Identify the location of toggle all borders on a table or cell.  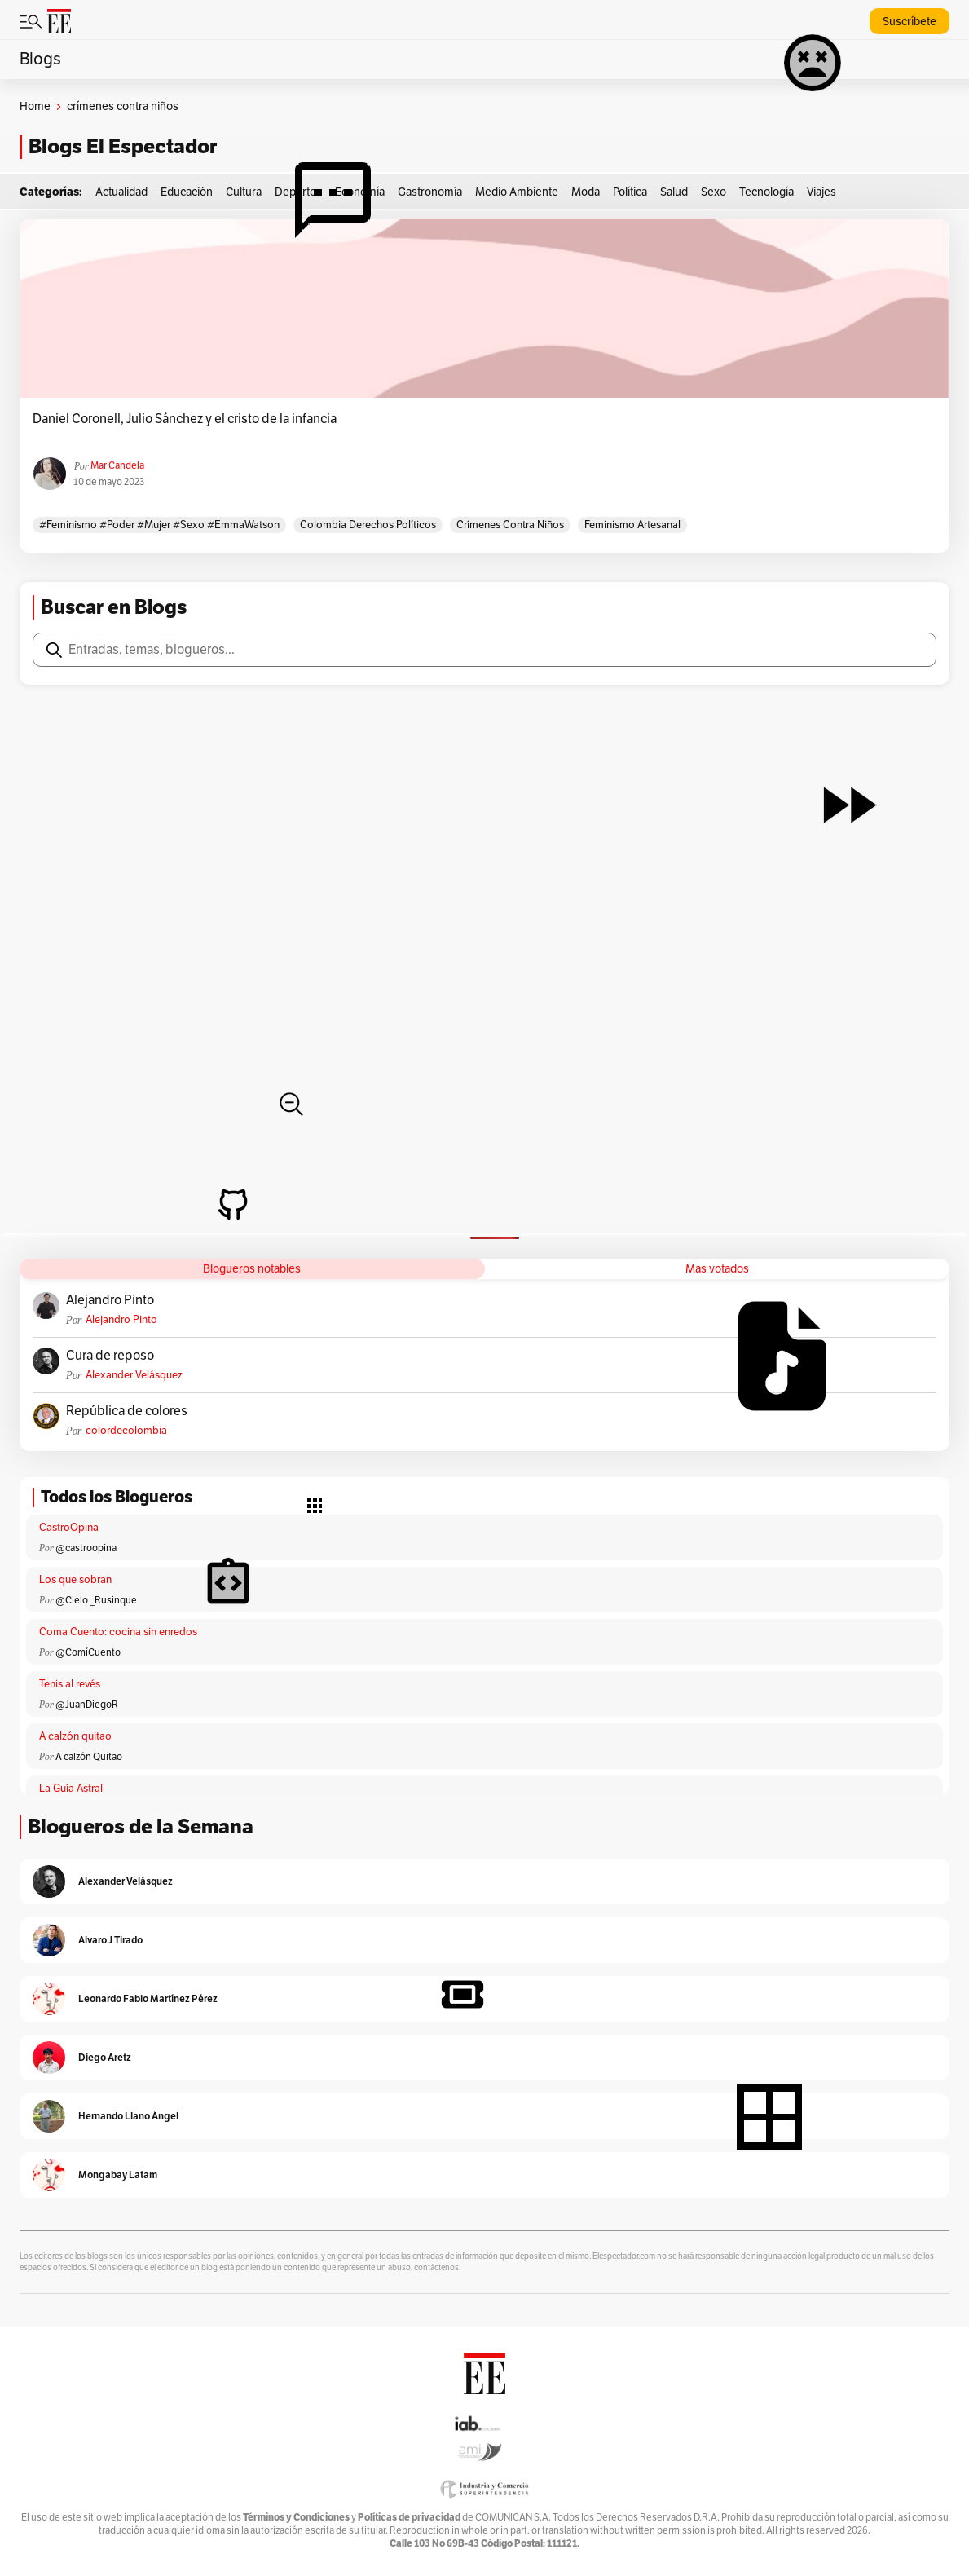
(769, 2117).